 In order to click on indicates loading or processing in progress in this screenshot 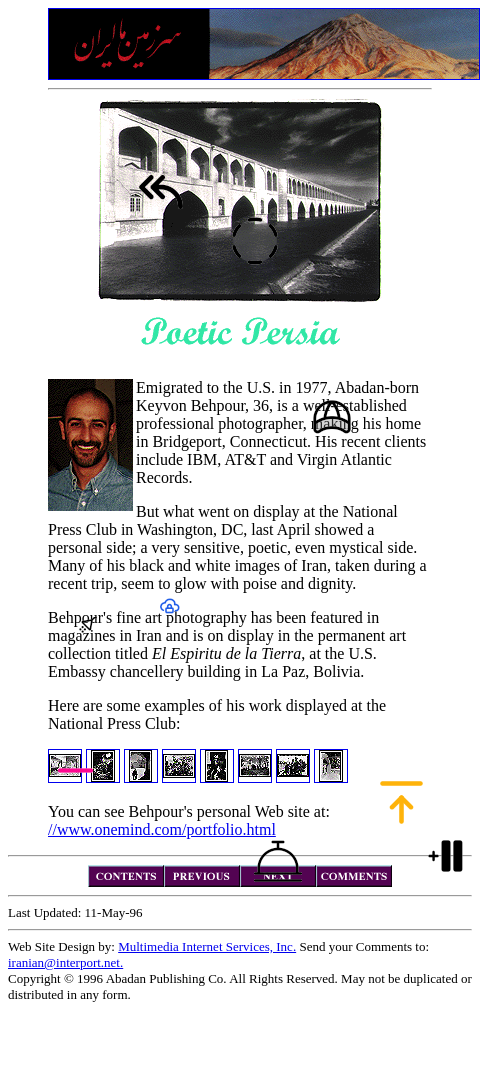, I will do `click(255, 241)`.